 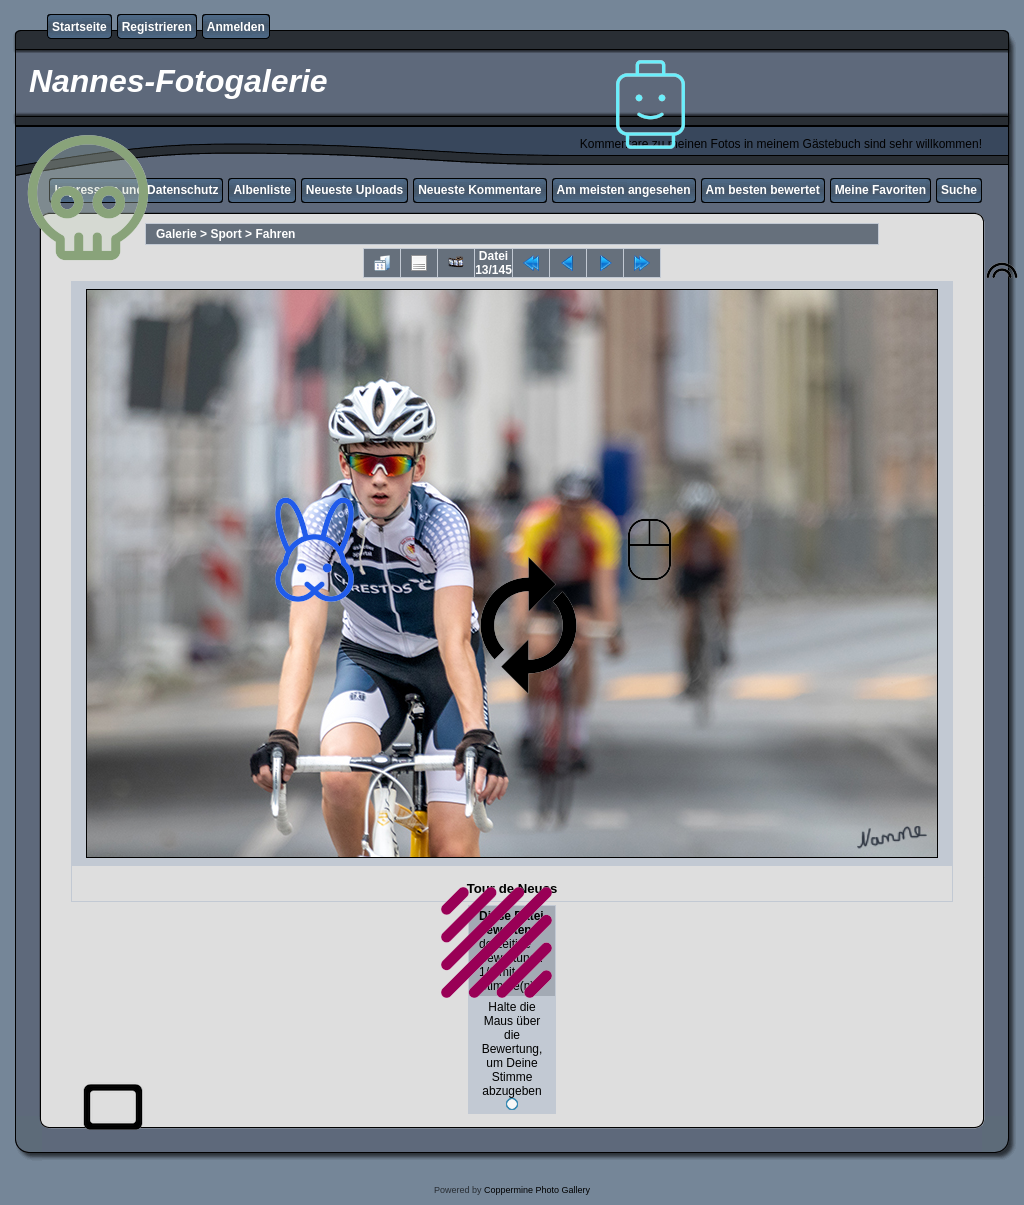 I want to click on indicates danger or fatal error, so click(x=88, y=200).